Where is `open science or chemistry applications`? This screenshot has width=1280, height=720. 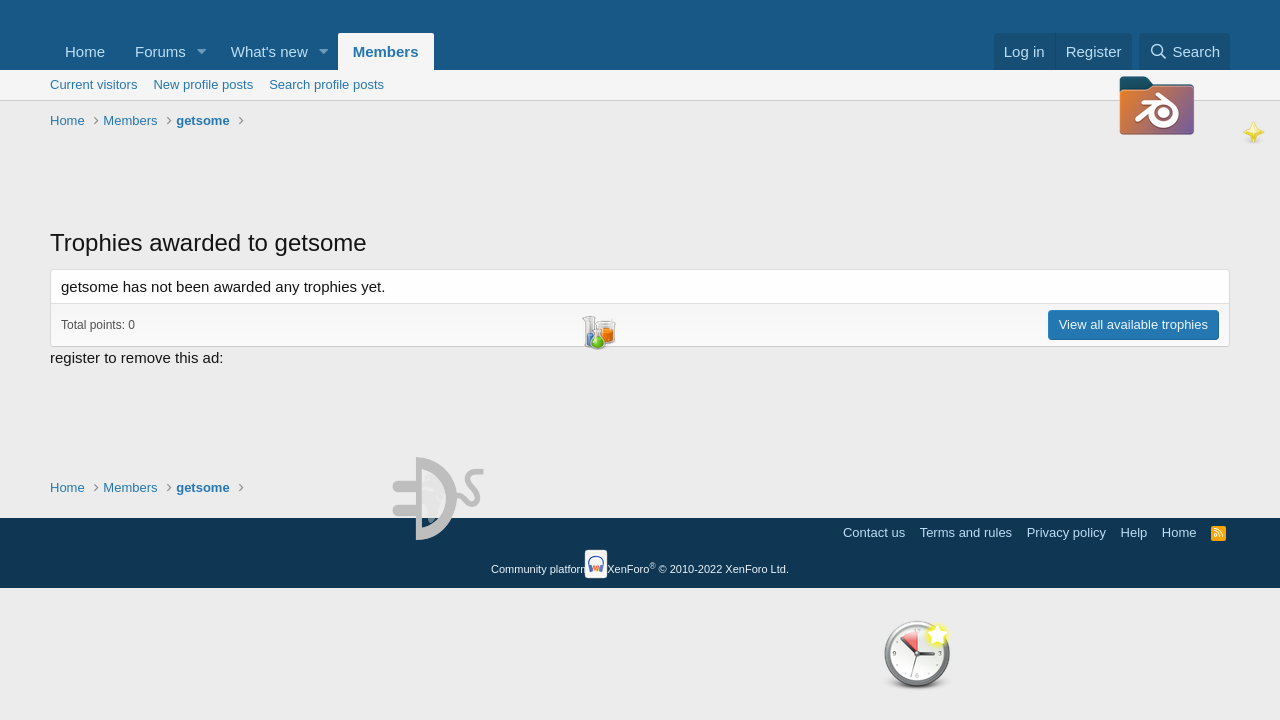
open science or chemistry applications is located at coordinates (599, 333).